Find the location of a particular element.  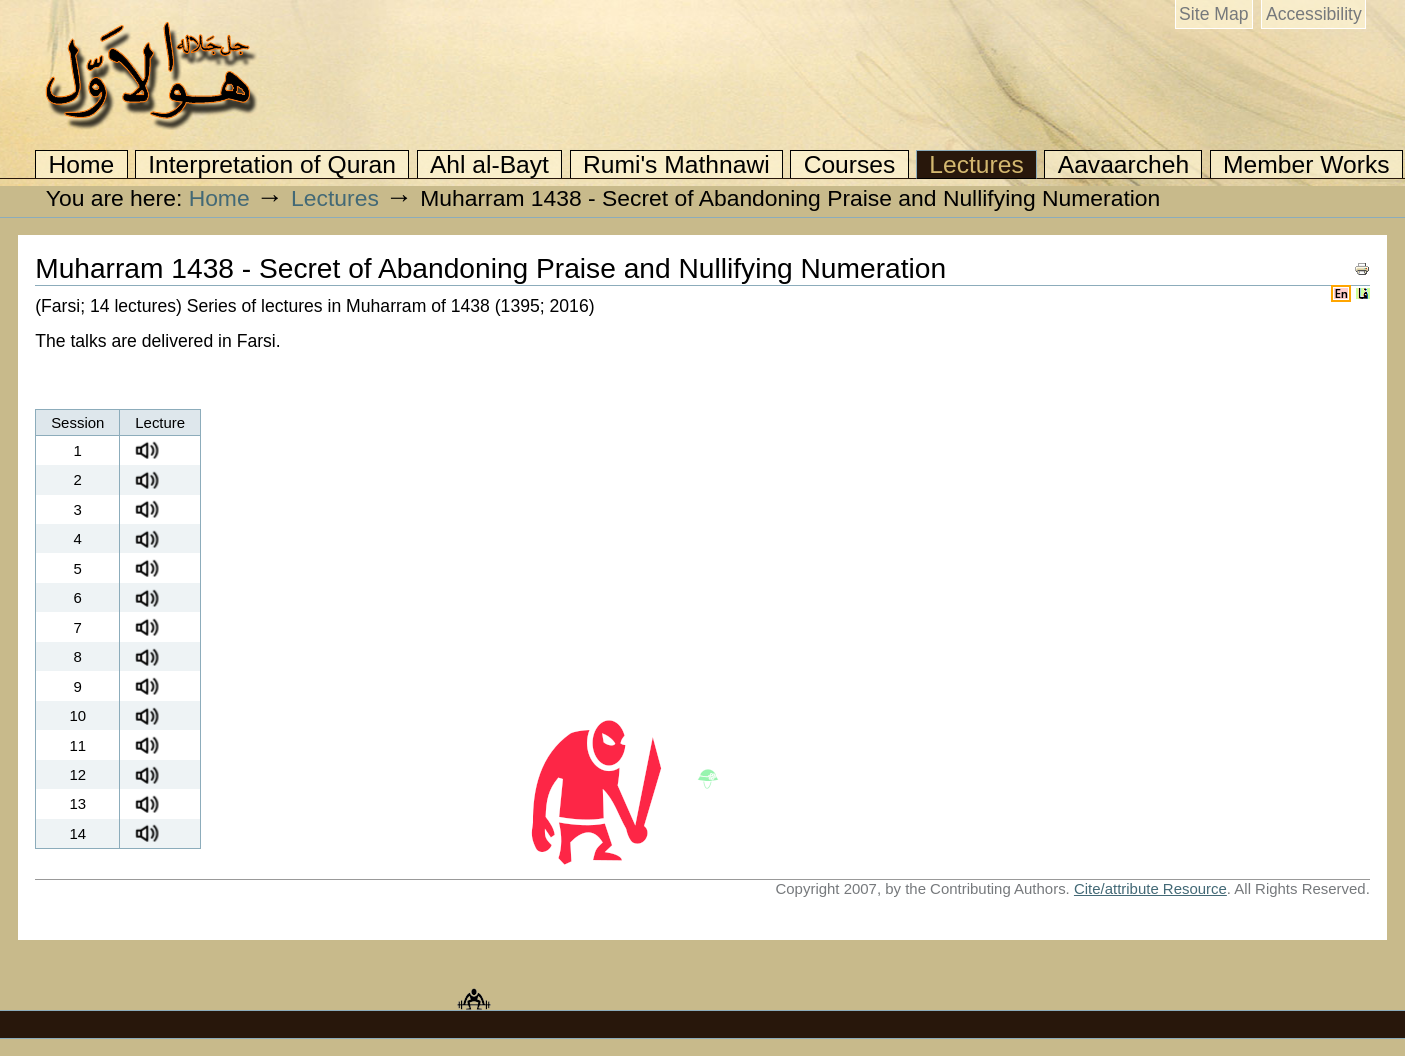

enemy minion character in a game interface is located at coordinates (596, 792).